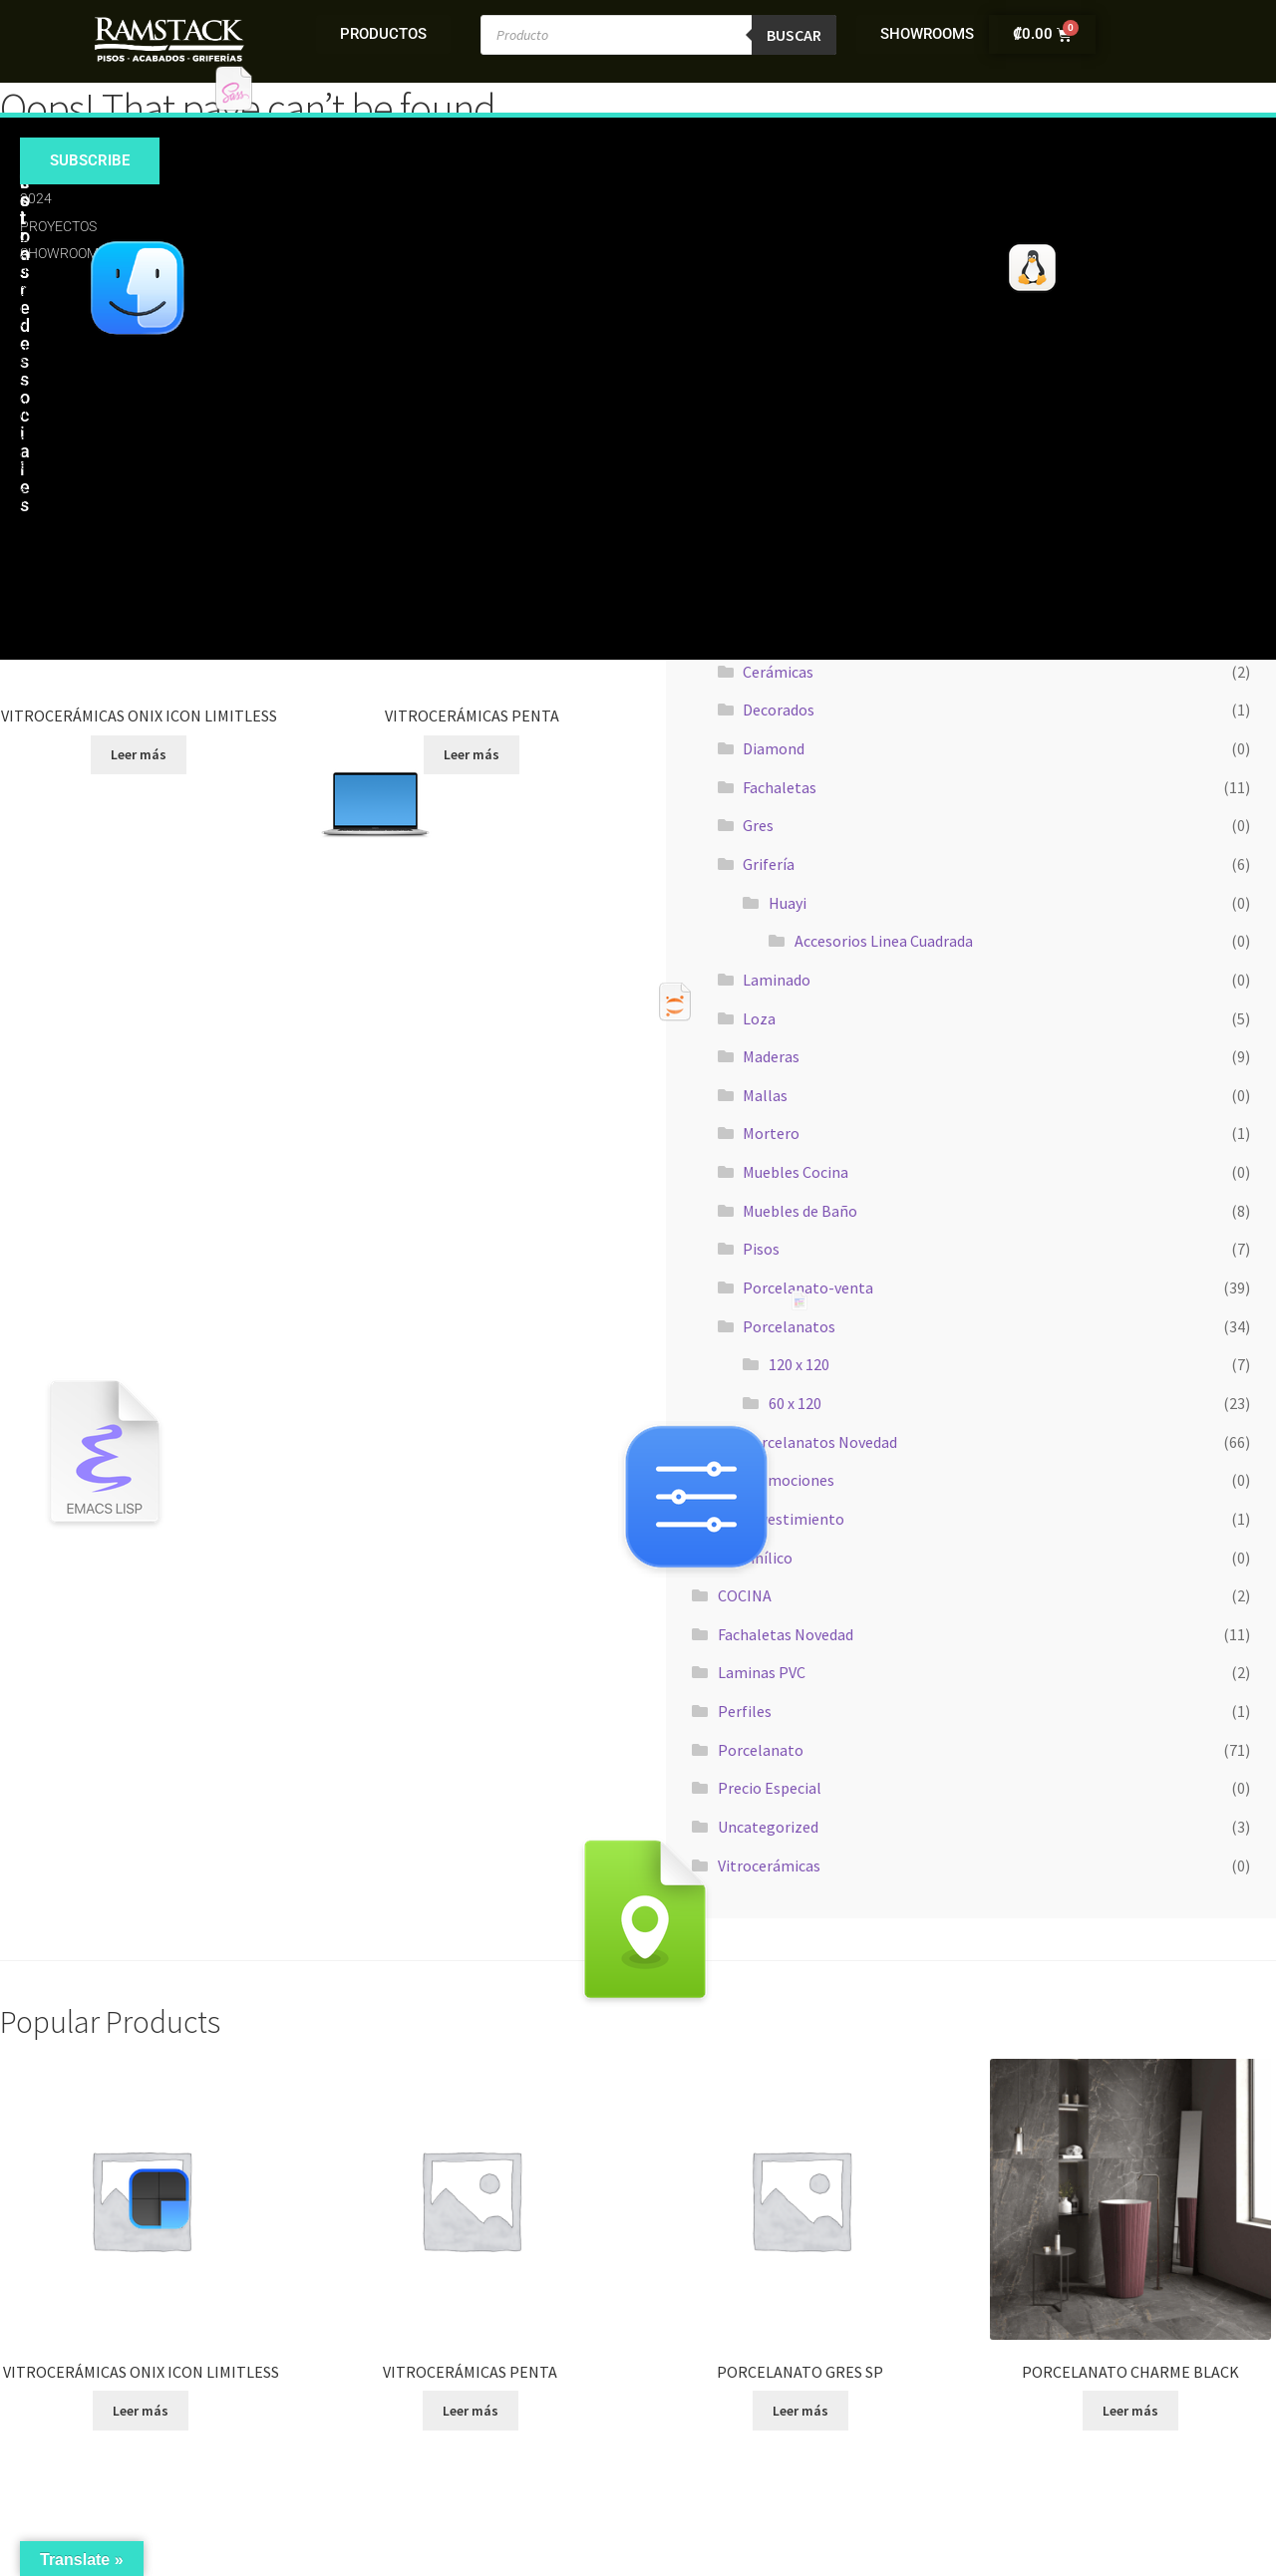 The width and height of the screenshot is (1276, 2576). Describe the element at coordinates (675, 1002) in the screenshot. I see `jupyter notebook file` at that location.